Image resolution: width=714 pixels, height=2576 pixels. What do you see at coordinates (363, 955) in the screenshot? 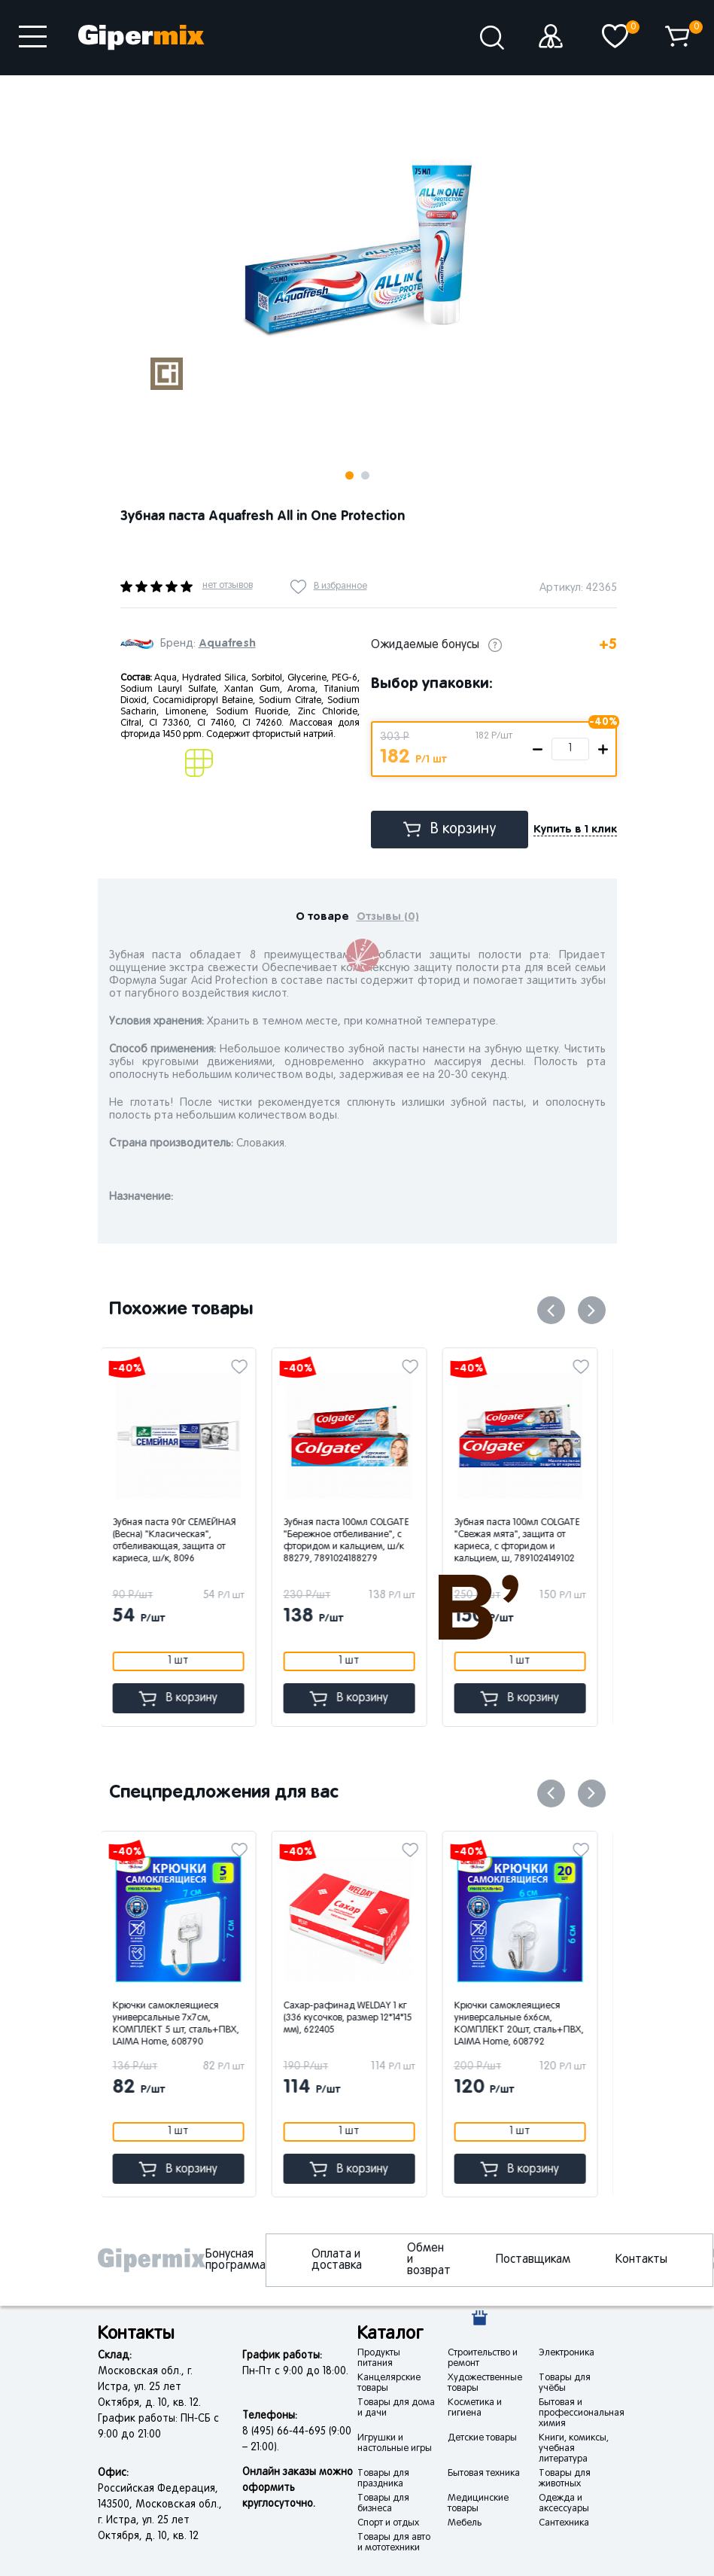
I see `visit the Ex Ordo website or platform` at bounding box center [363, 955].